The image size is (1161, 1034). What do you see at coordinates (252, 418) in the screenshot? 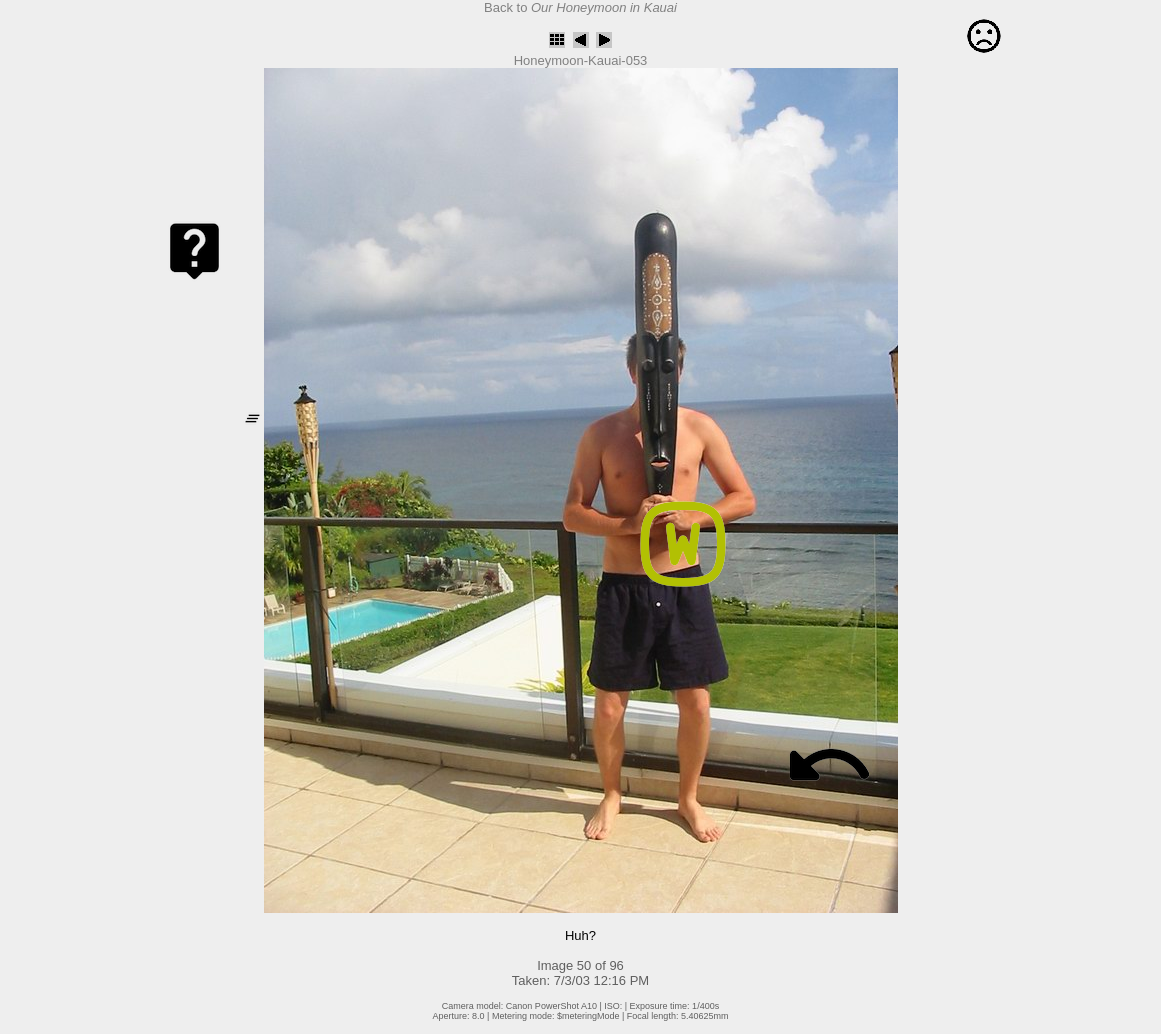
I see `clear all items from a list` at bounding box center [252, 418].